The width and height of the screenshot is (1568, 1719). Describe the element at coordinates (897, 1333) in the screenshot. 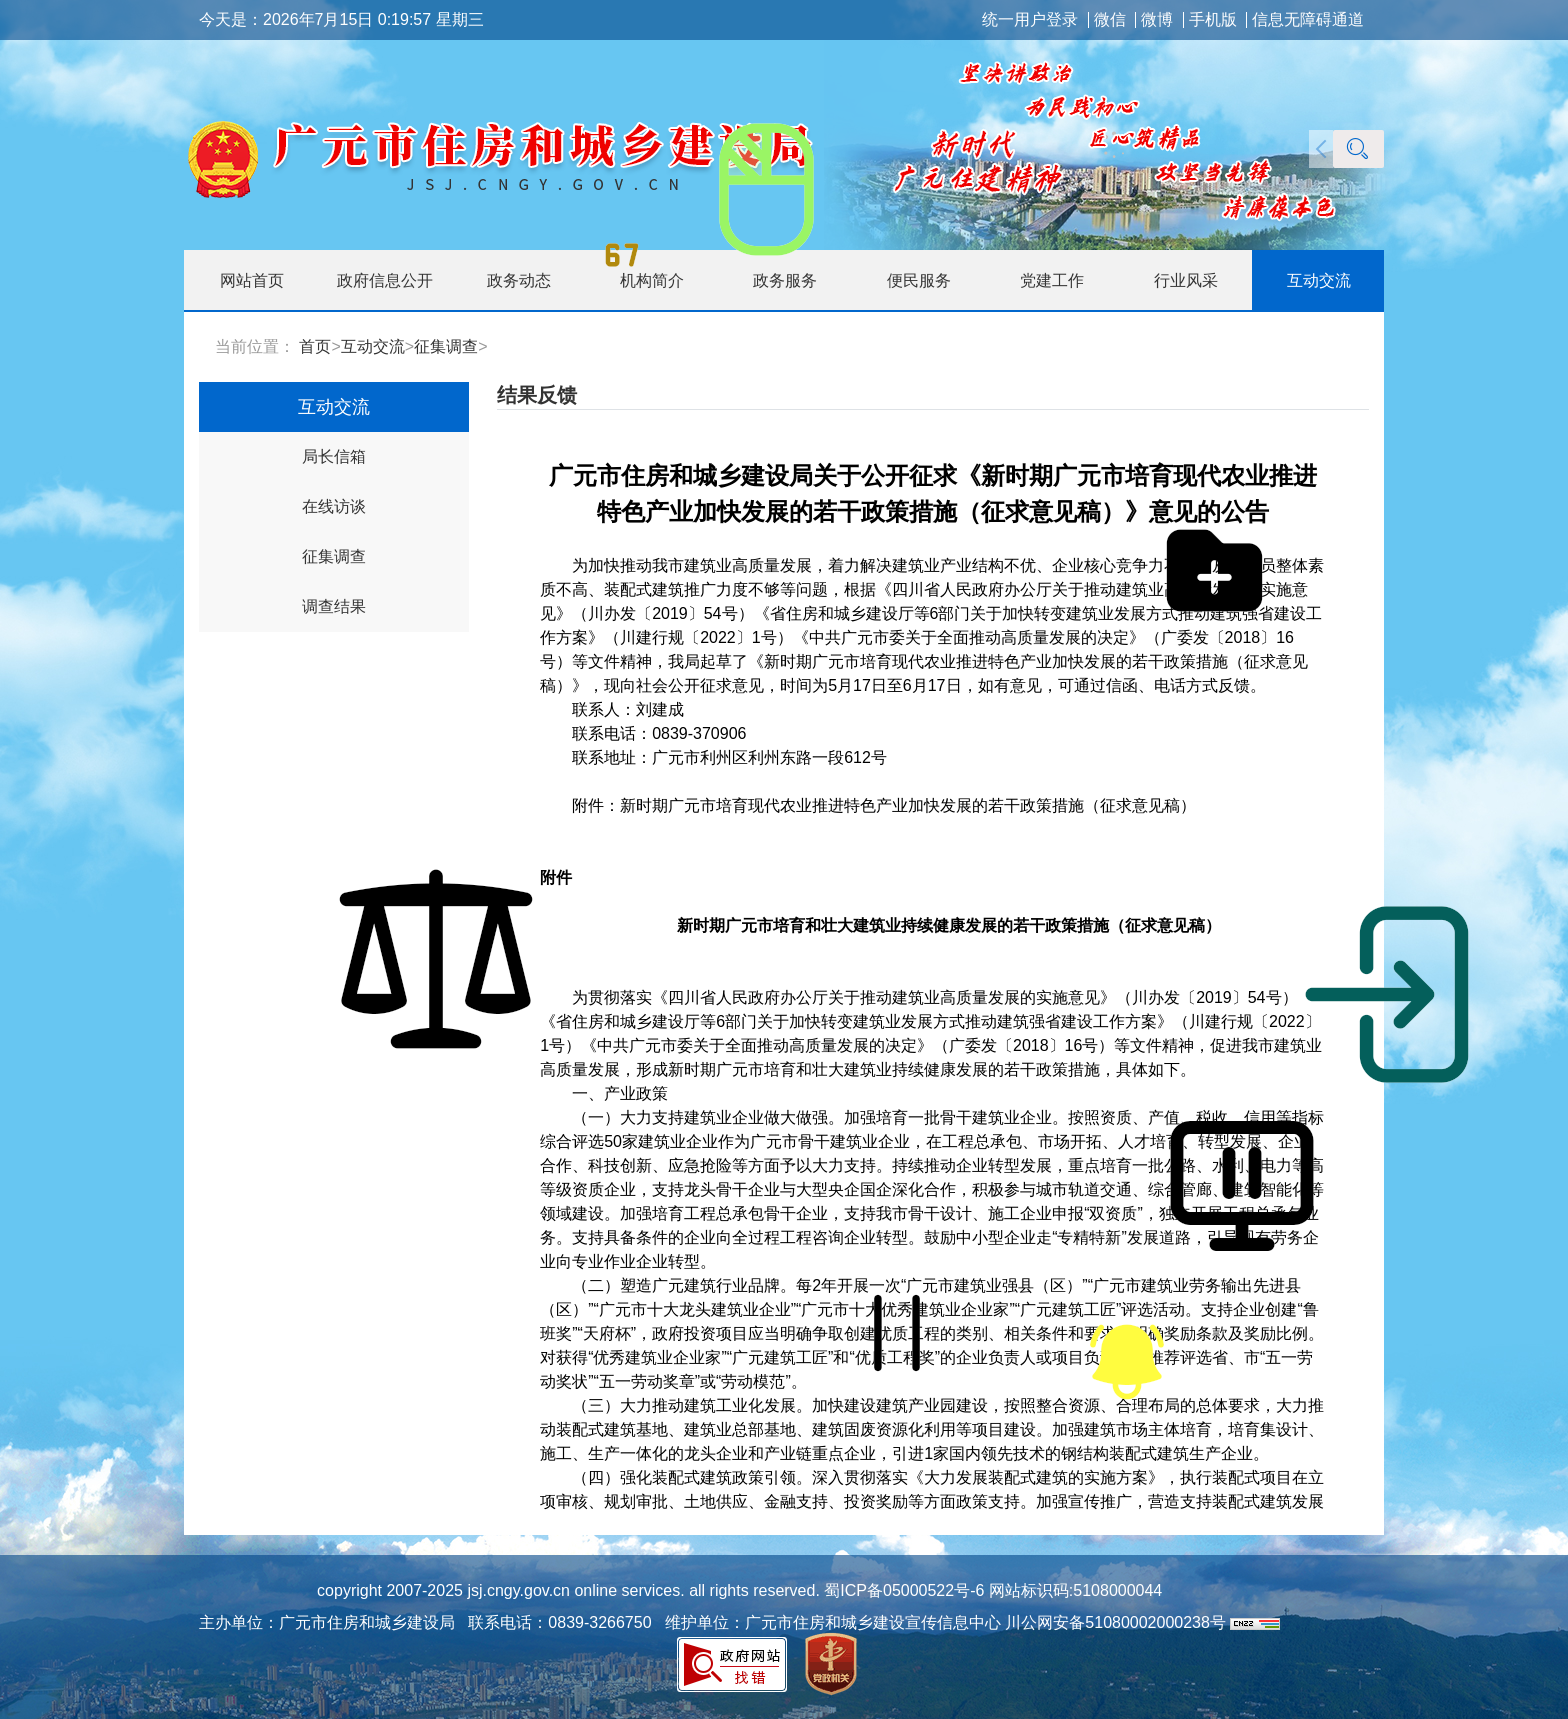

I see `pause media playback` at that location.